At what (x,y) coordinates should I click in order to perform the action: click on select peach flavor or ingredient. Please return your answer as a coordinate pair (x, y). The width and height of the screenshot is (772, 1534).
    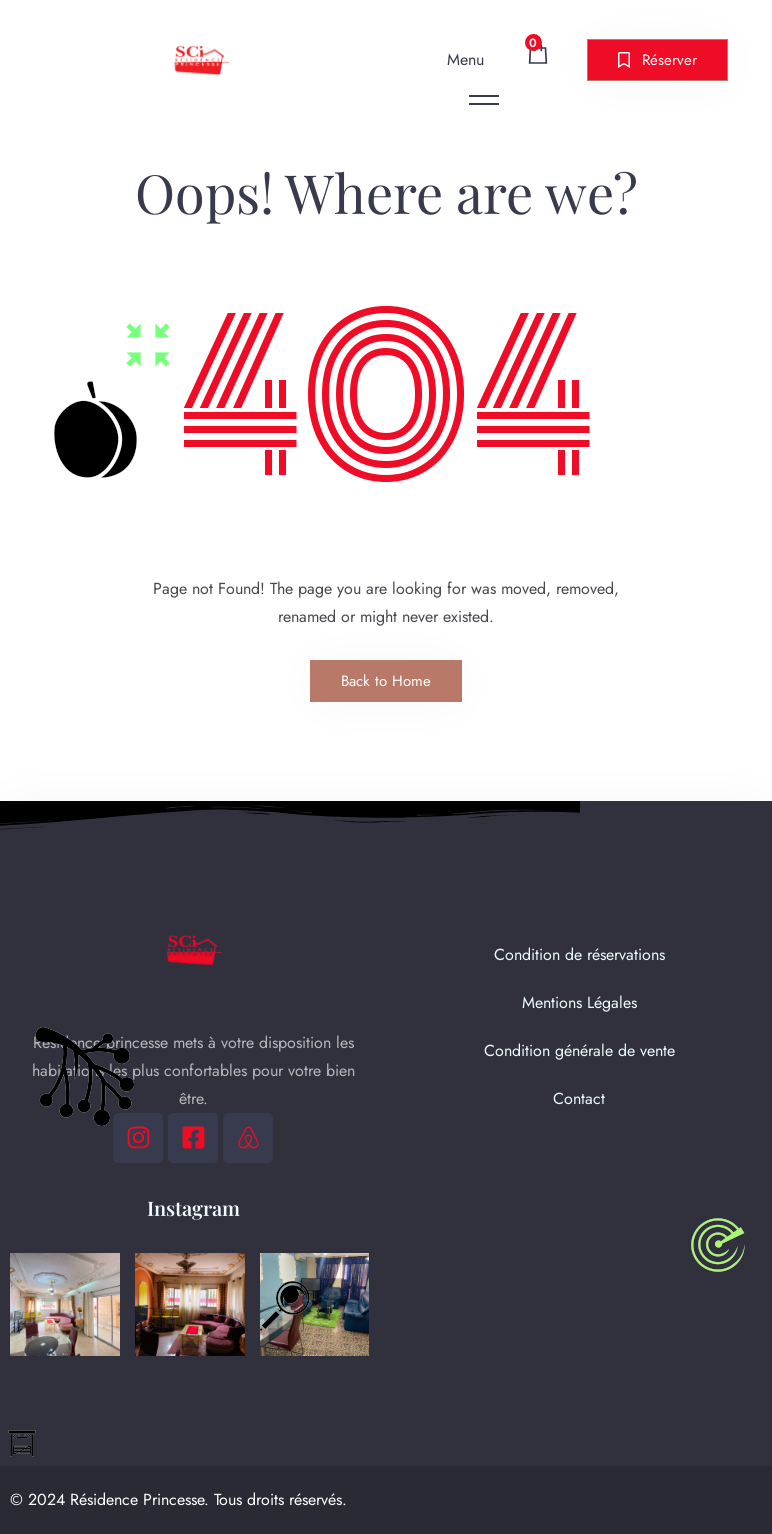
    Looking at the image, I should click on (95, 429).